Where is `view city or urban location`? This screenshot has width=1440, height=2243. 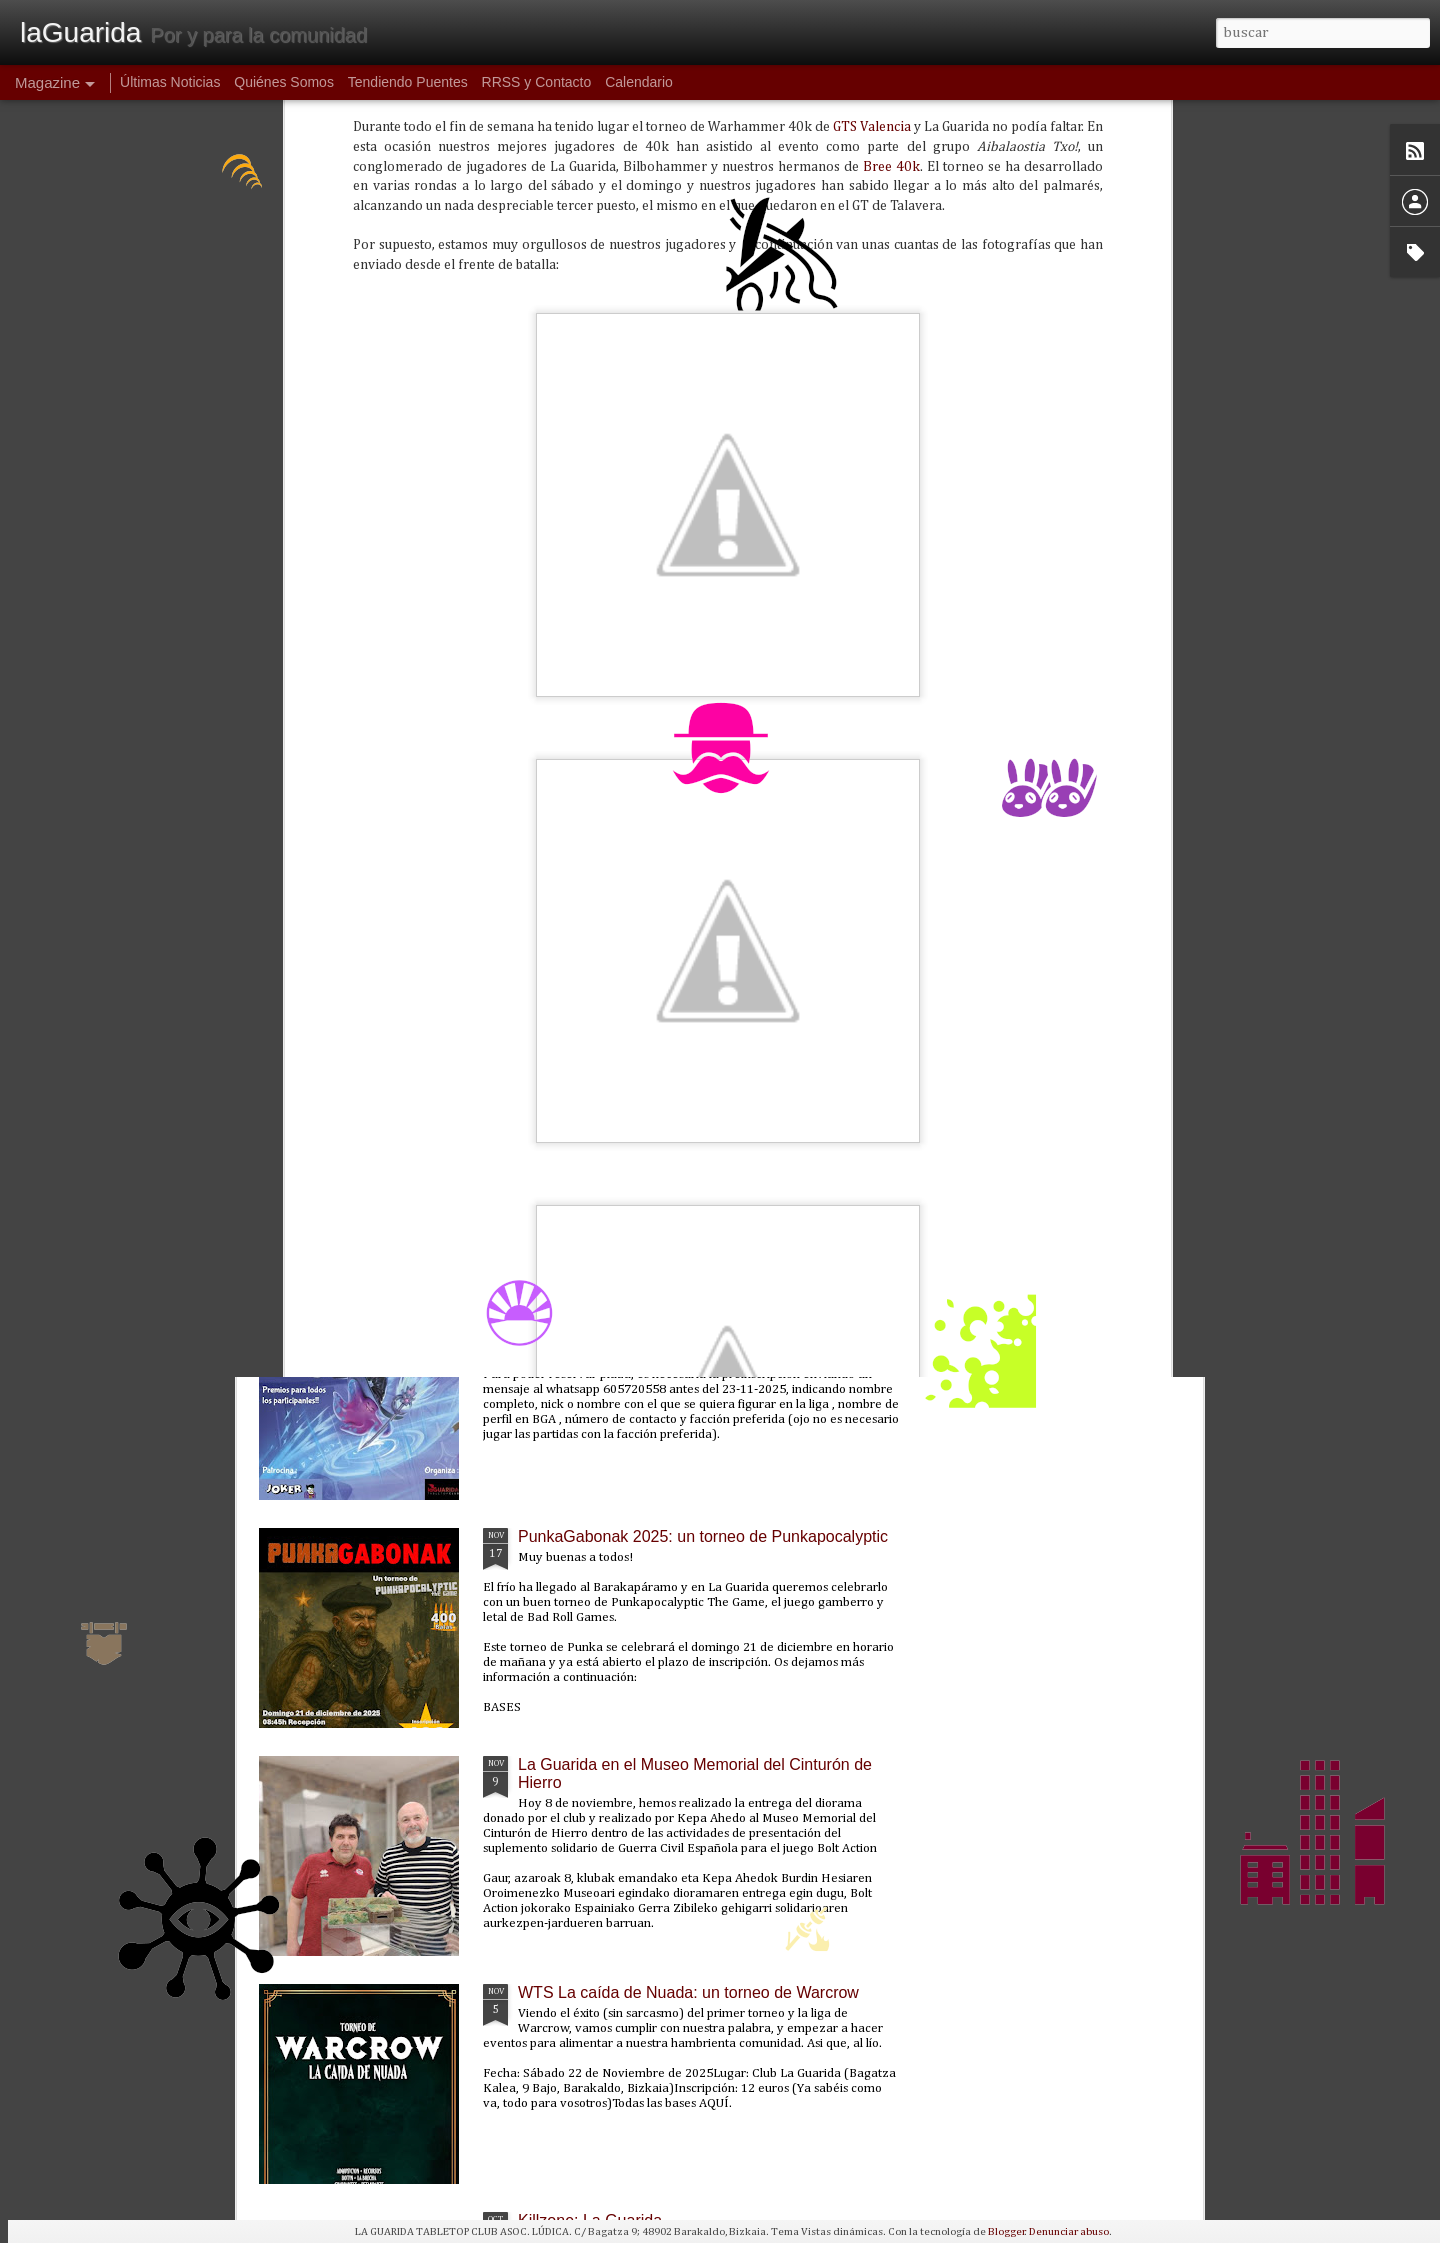 view city or urban location is located at coordinates (1312, 1832).